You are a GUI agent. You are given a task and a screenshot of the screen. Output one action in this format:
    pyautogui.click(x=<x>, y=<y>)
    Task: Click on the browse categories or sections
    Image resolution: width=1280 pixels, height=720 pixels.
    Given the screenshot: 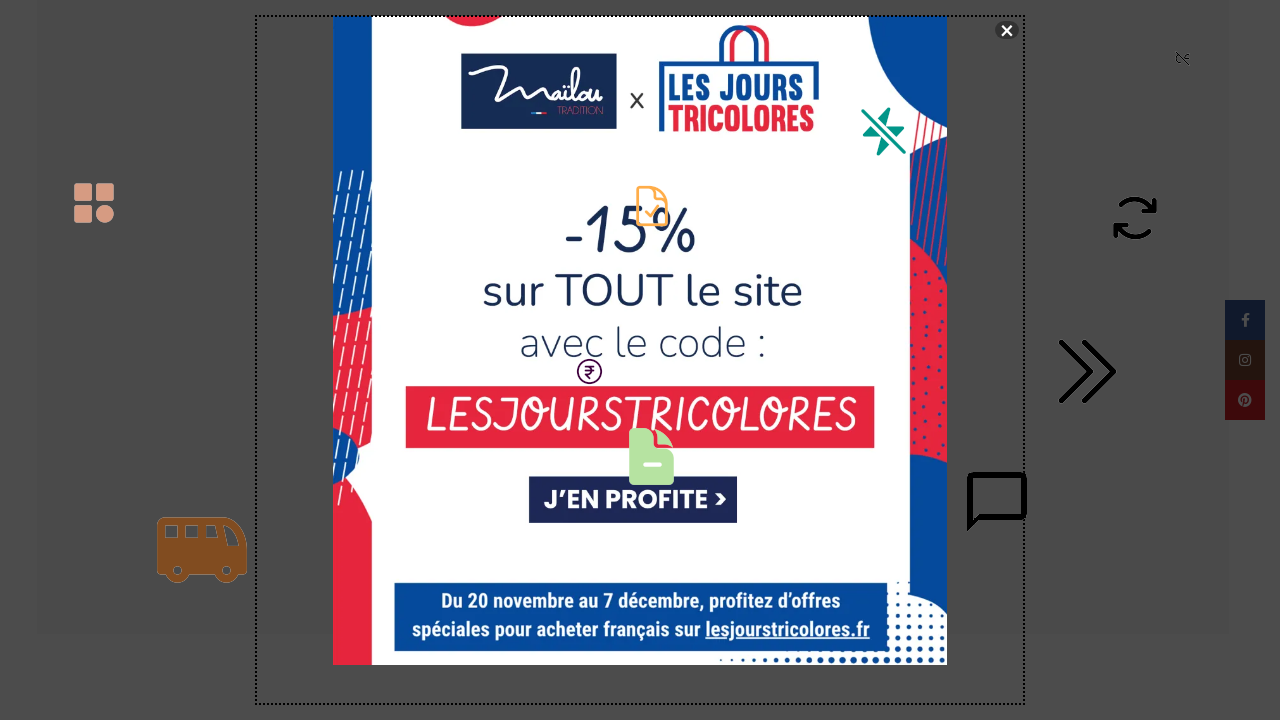 What is the action you would take?
    pyautogui.click(x=94, y=203)
    